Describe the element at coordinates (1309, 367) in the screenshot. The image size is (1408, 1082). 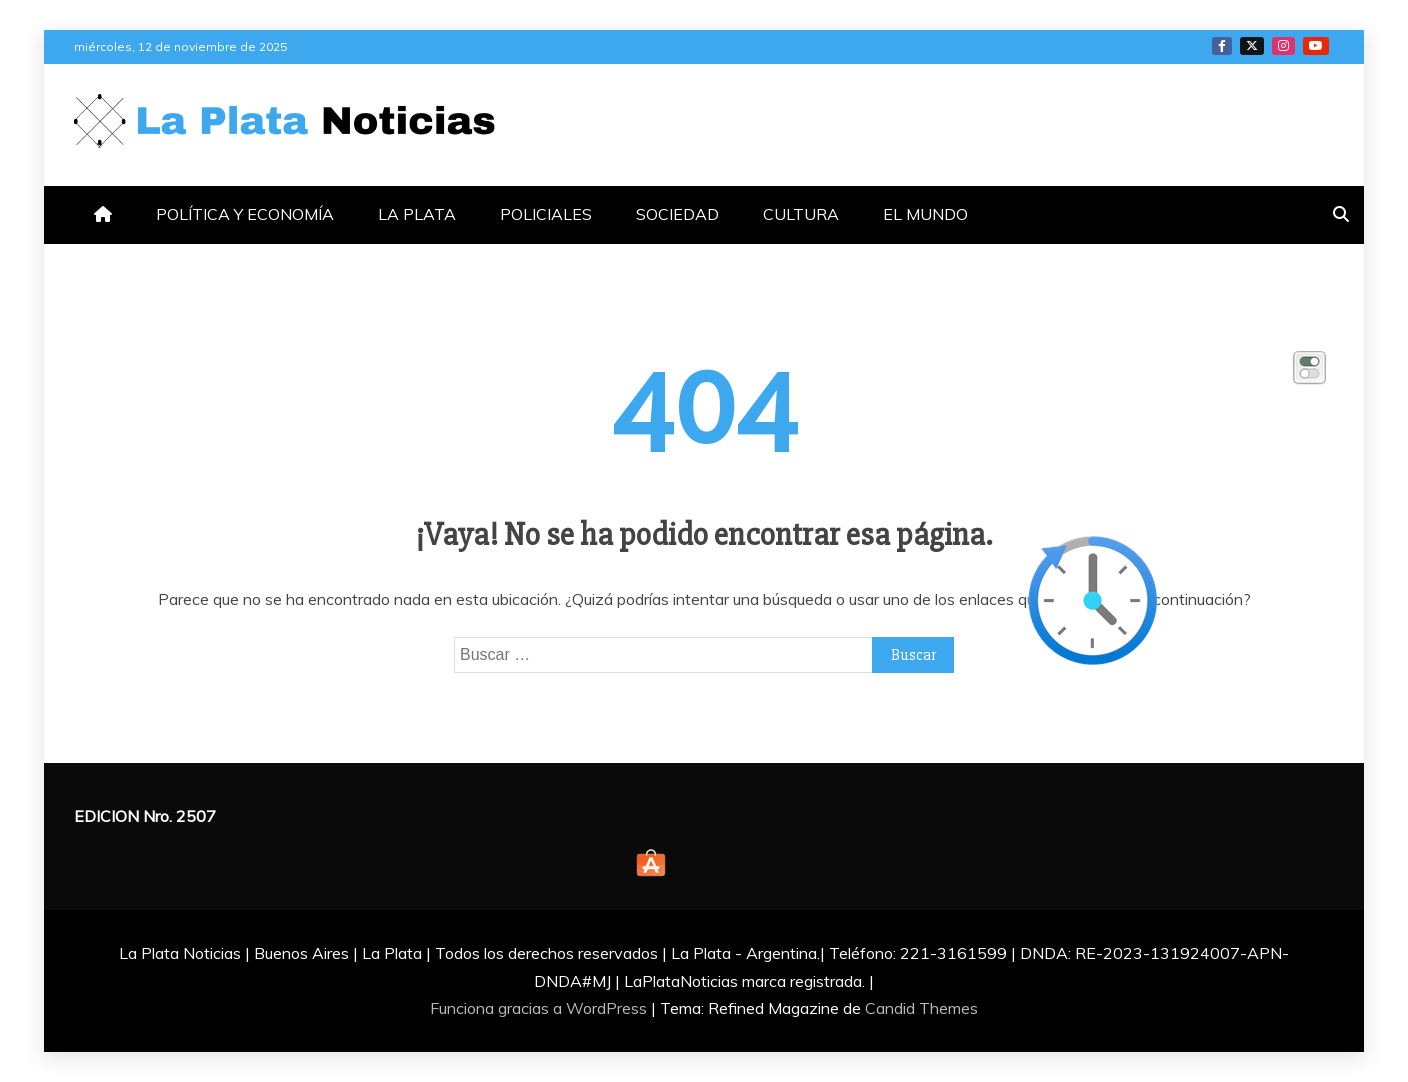
I see `open desktop preferences or settings` at that location.